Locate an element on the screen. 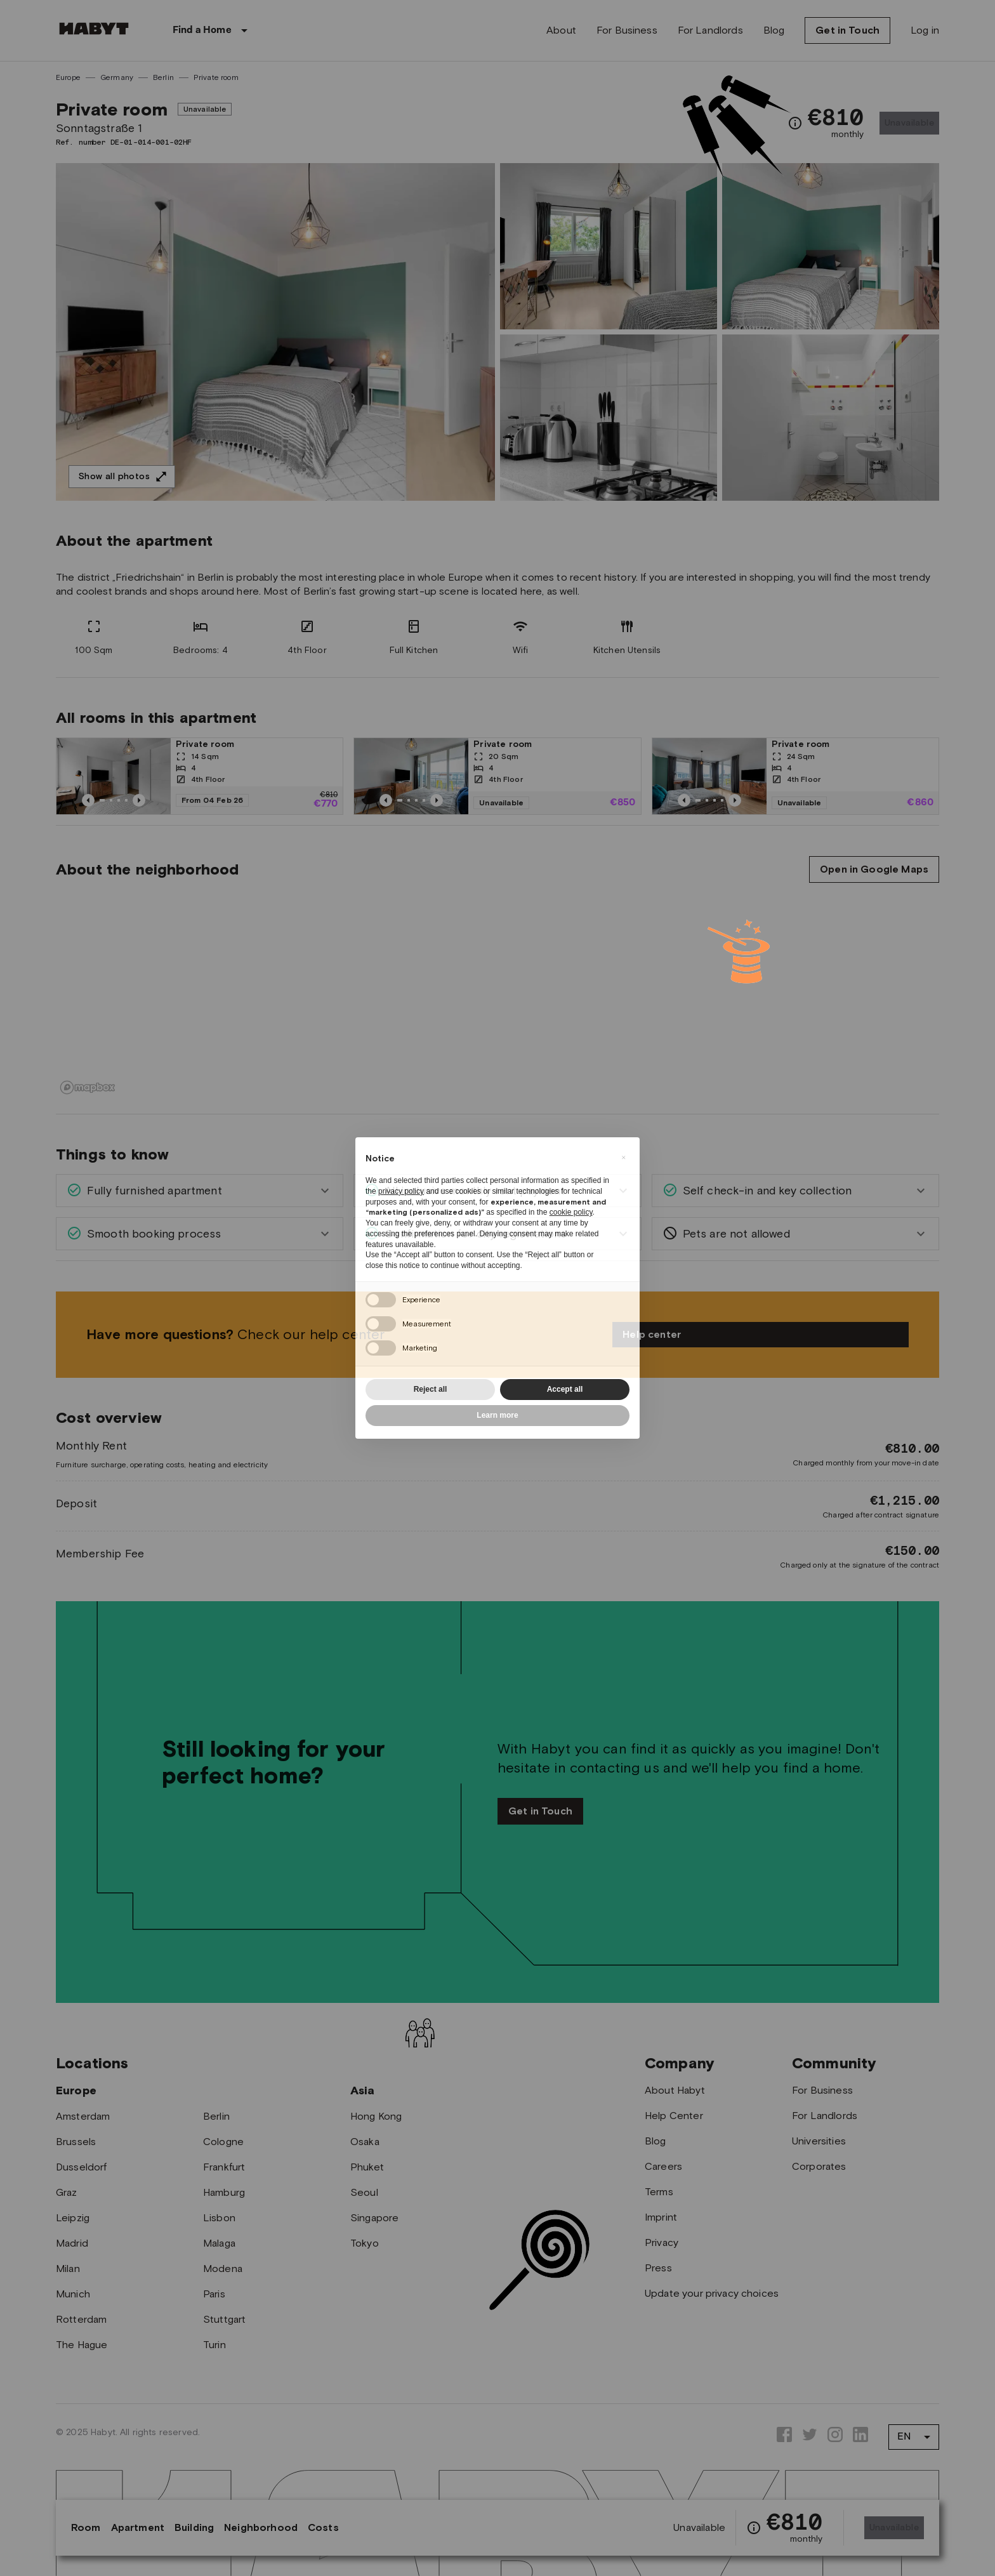 The image size is (995, 2576). indicates acupuncture or needle-based treatment is located at coordinates (736, 128).